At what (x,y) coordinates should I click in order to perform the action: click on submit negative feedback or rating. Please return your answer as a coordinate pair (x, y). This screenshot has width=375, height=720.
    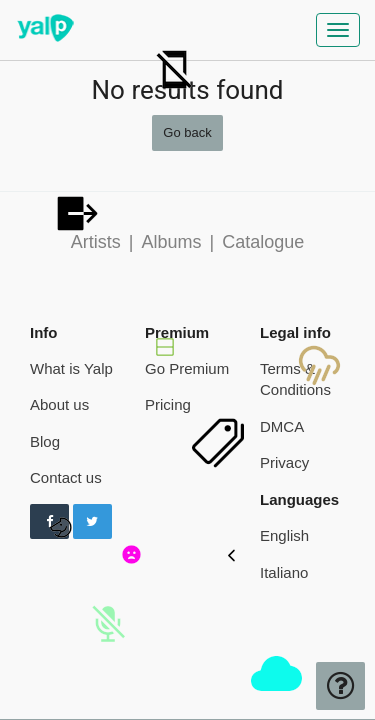
    Looking at the image, I should click on (131, 554).